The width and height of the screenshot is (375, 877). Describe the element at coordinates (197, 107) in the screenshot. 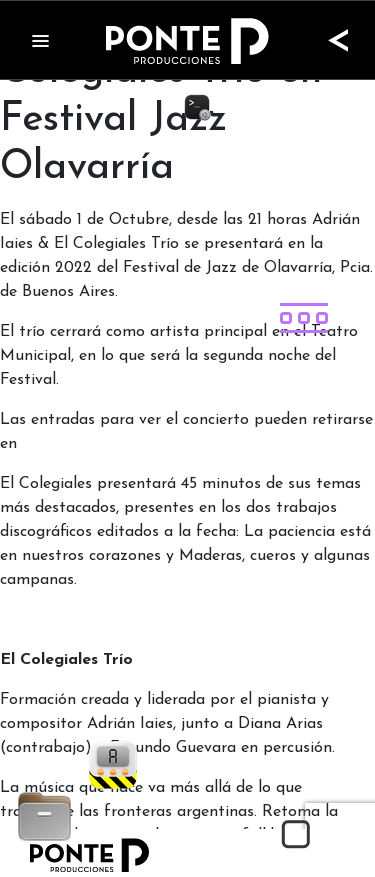

I see `open terminal preferences or settings` at that location.